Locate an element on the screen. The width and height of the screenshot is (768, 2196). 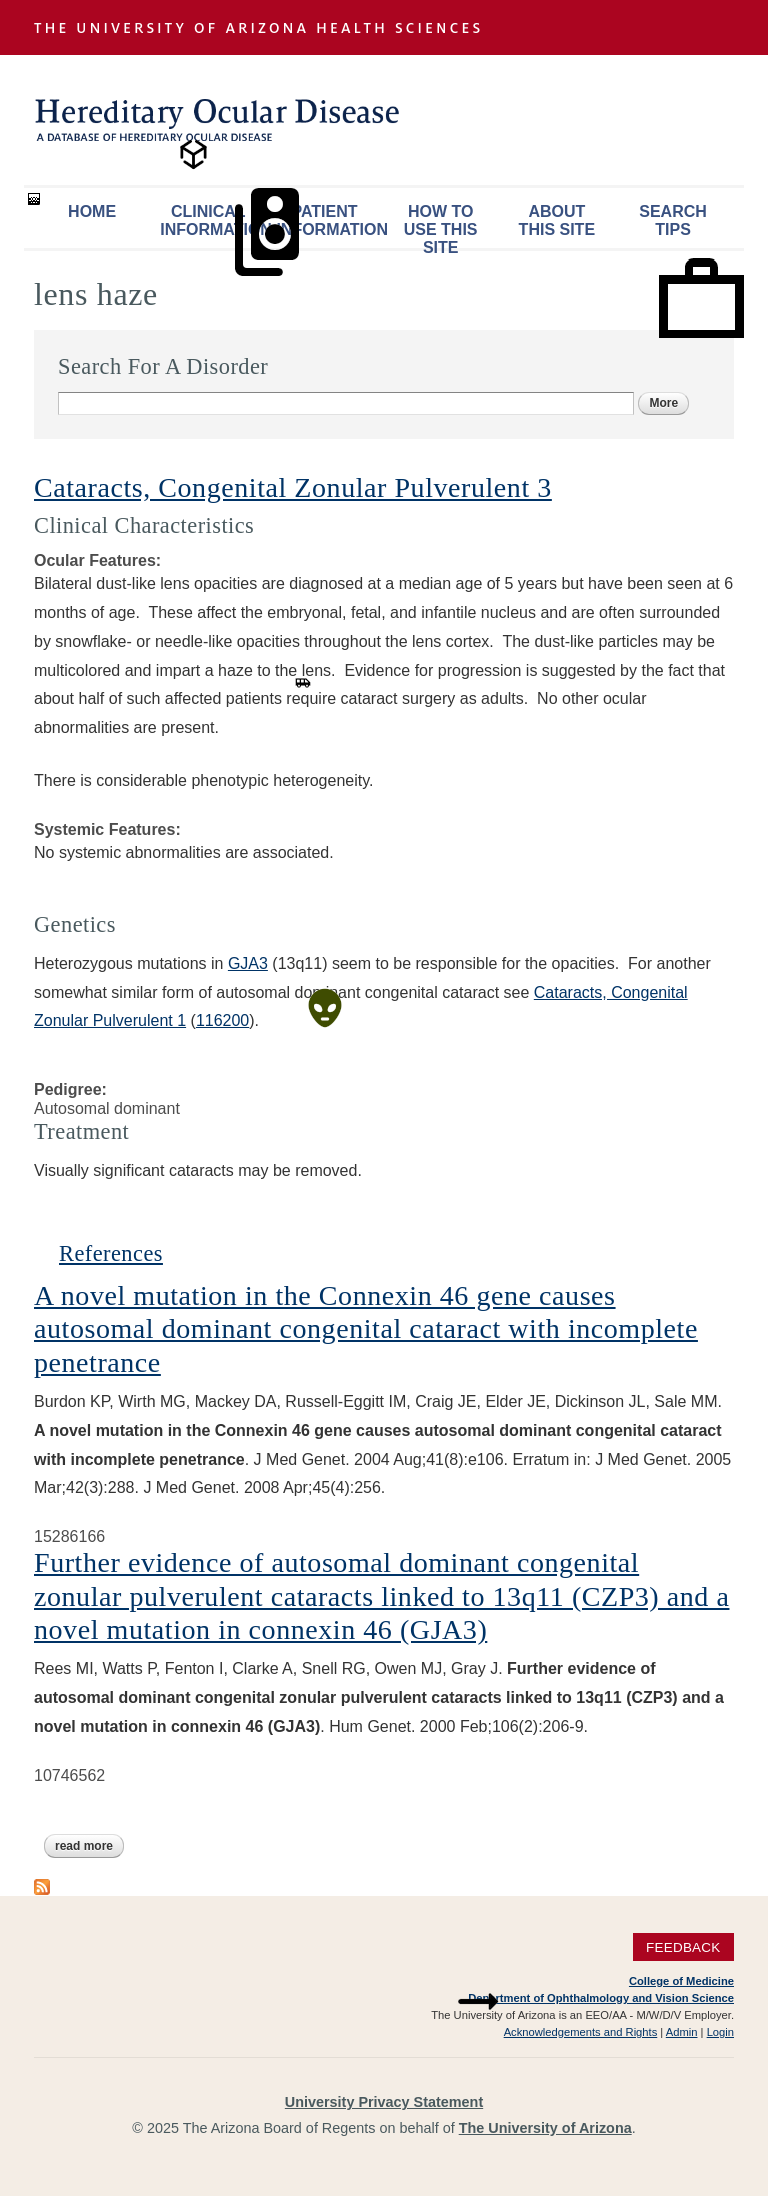
unity game engine logo is located at coordinates (193, 154).